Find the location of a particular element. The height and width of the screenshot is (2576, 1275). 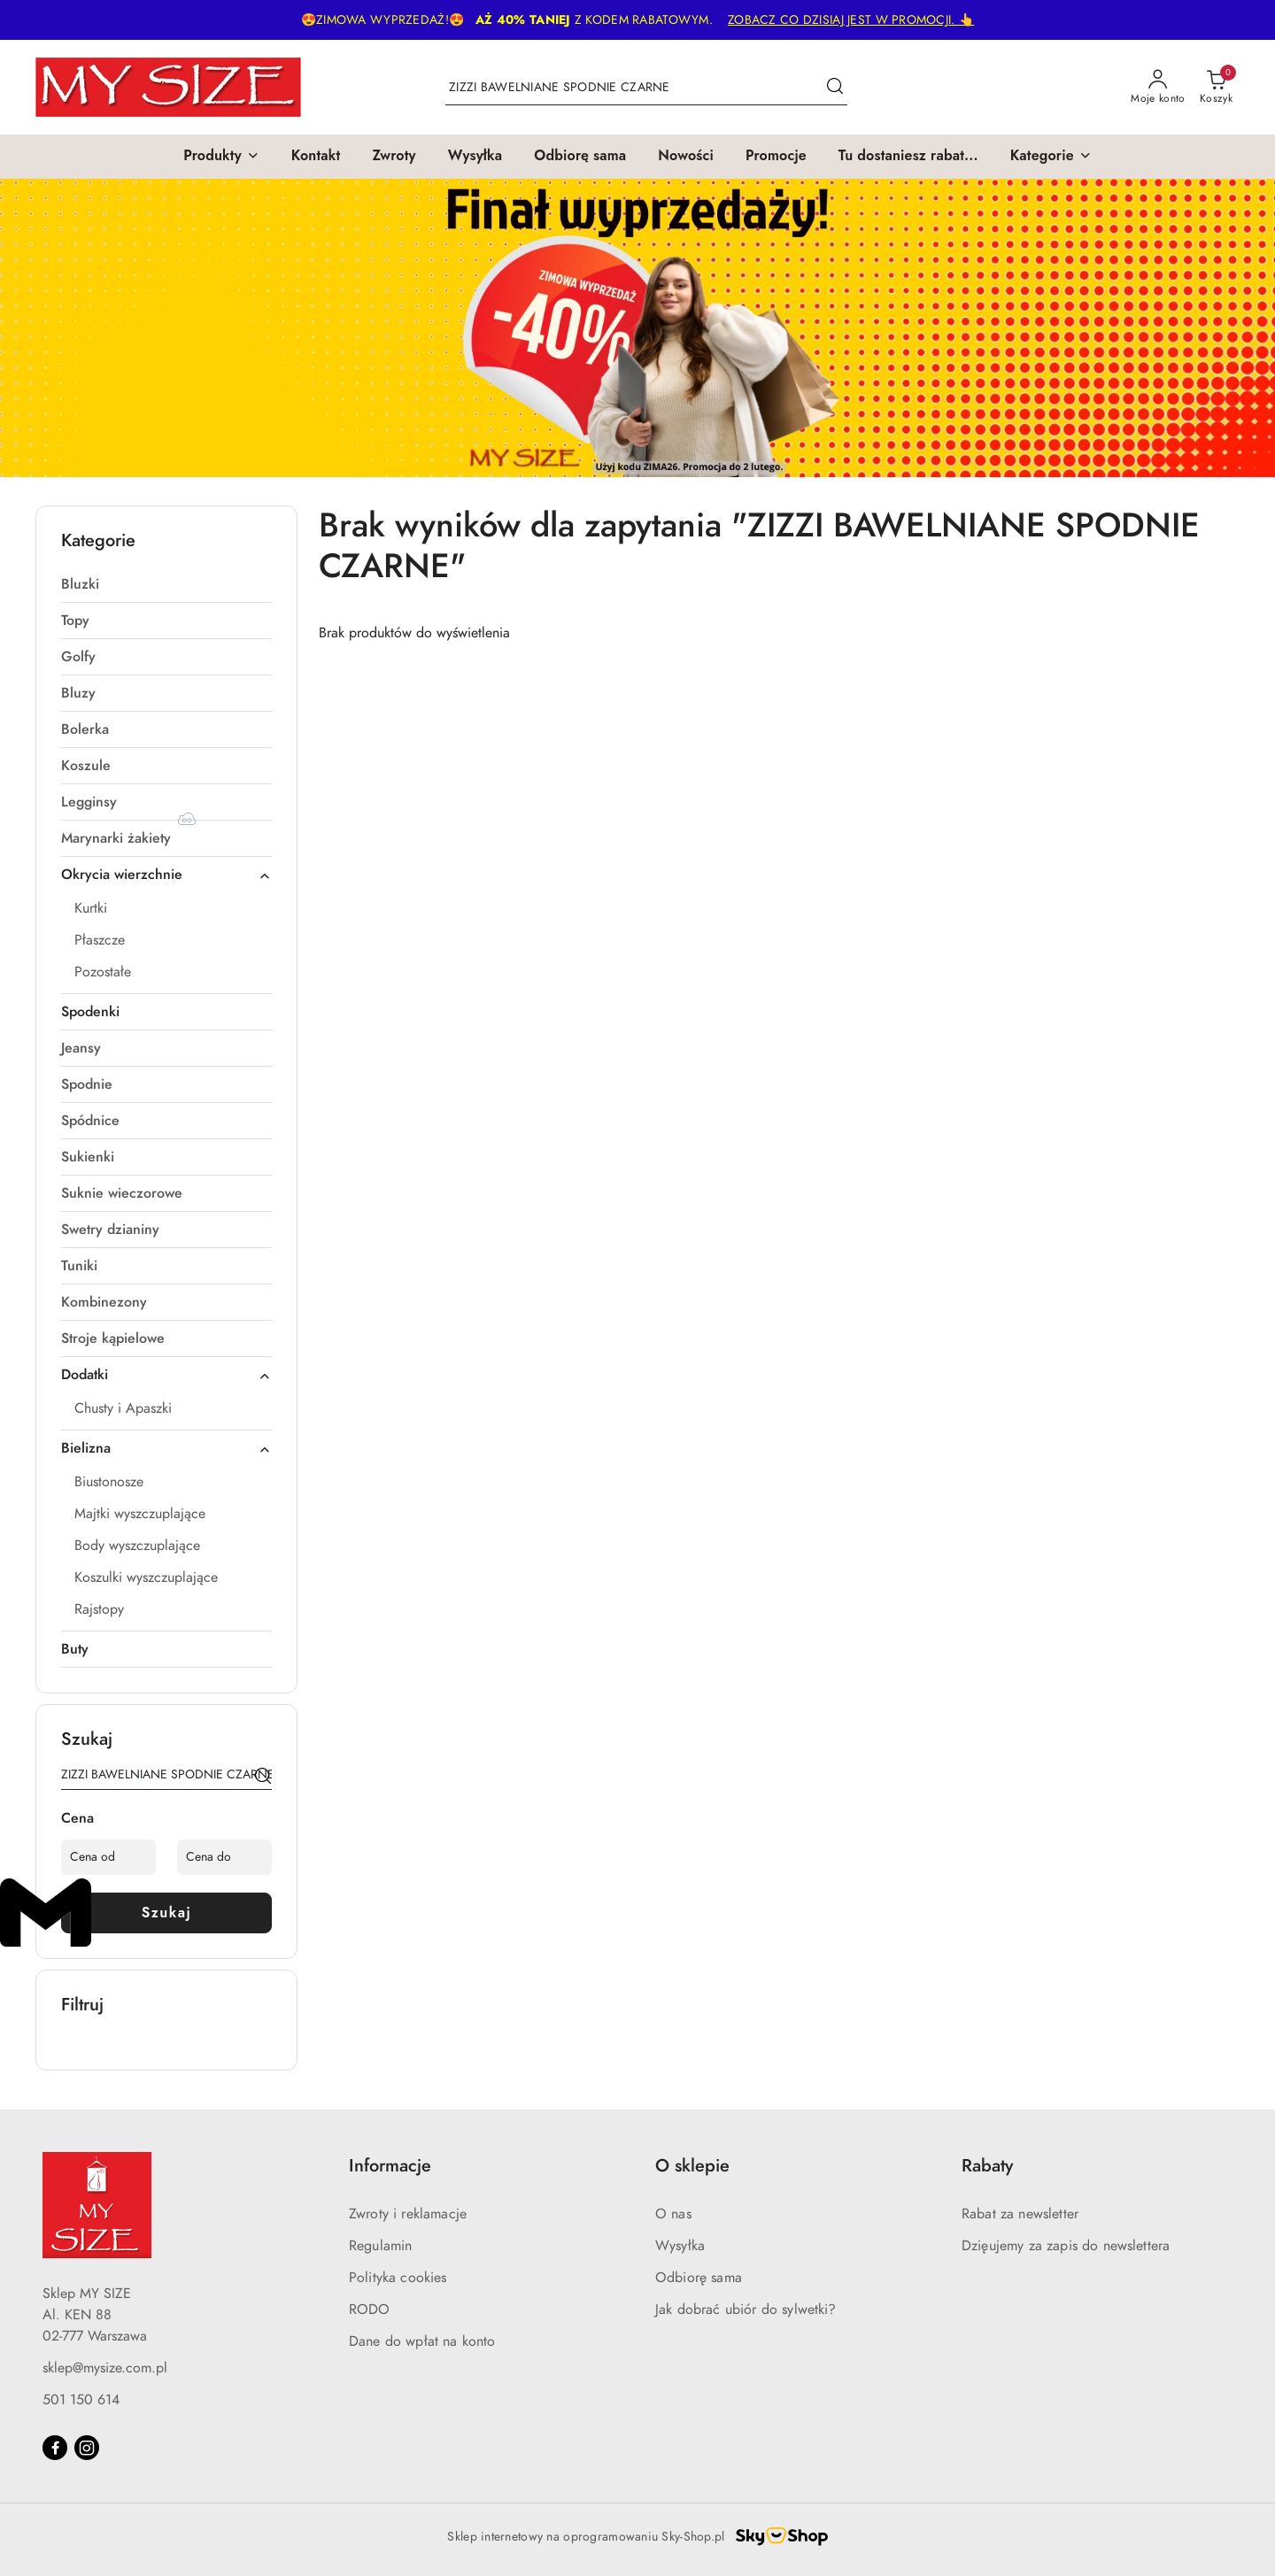

open Gmail app is located at coordinates (45, 1912).